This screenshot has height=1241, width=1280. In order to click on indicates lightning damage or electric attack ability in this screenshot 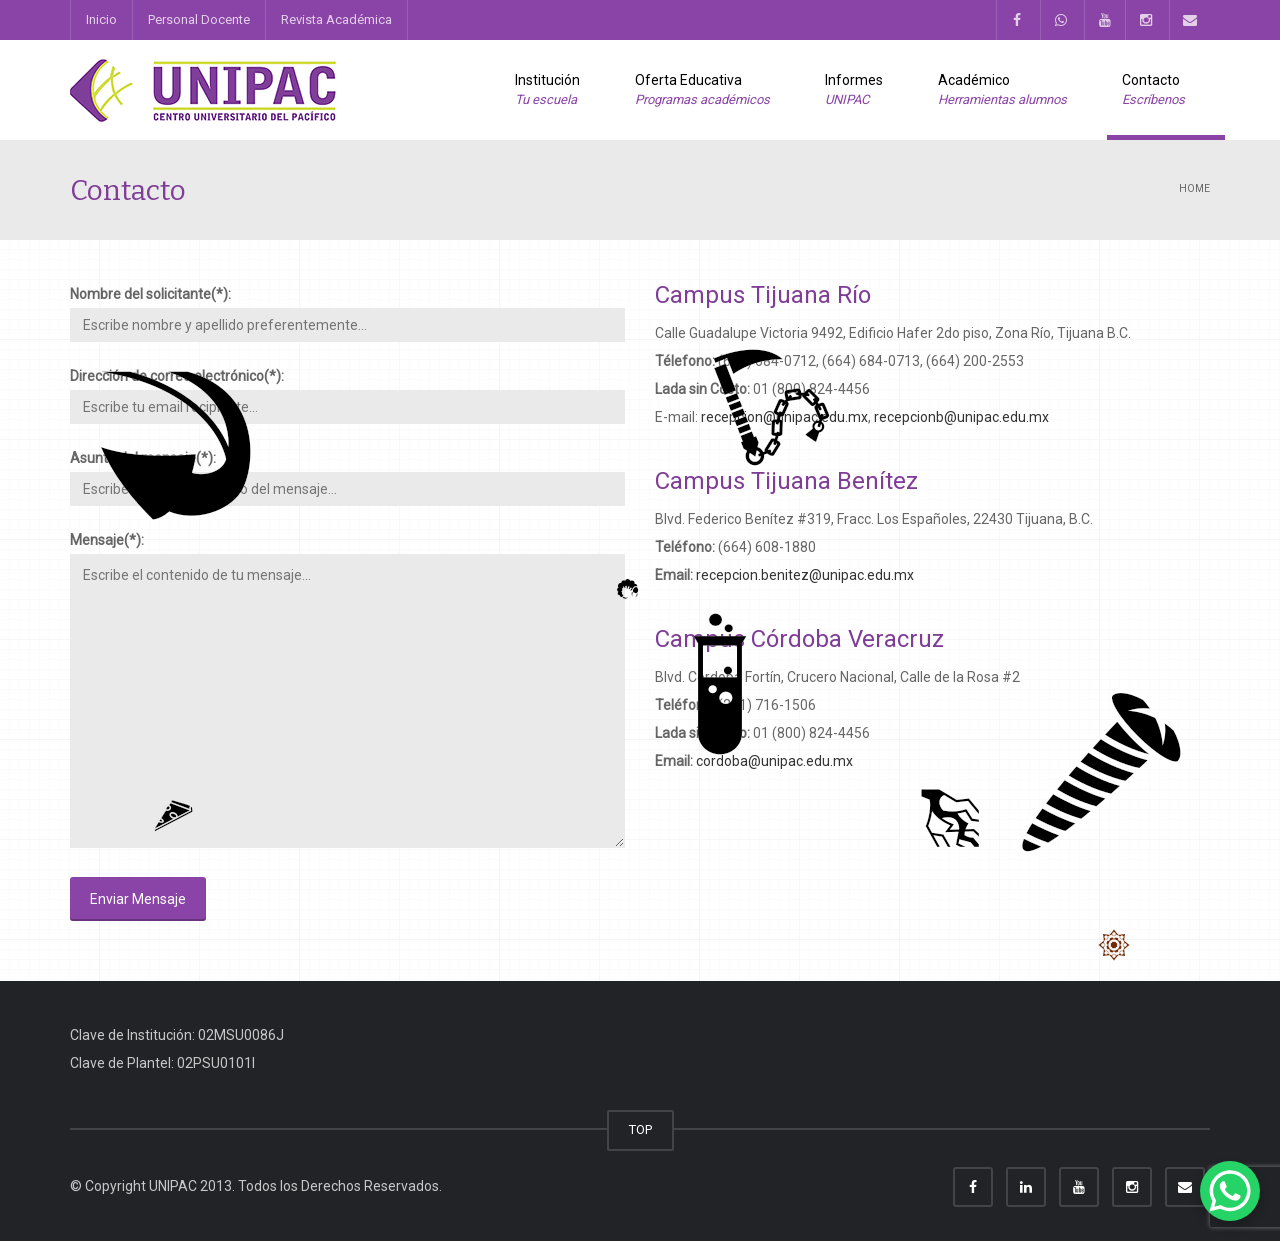, I will do `click(950, 818)`.